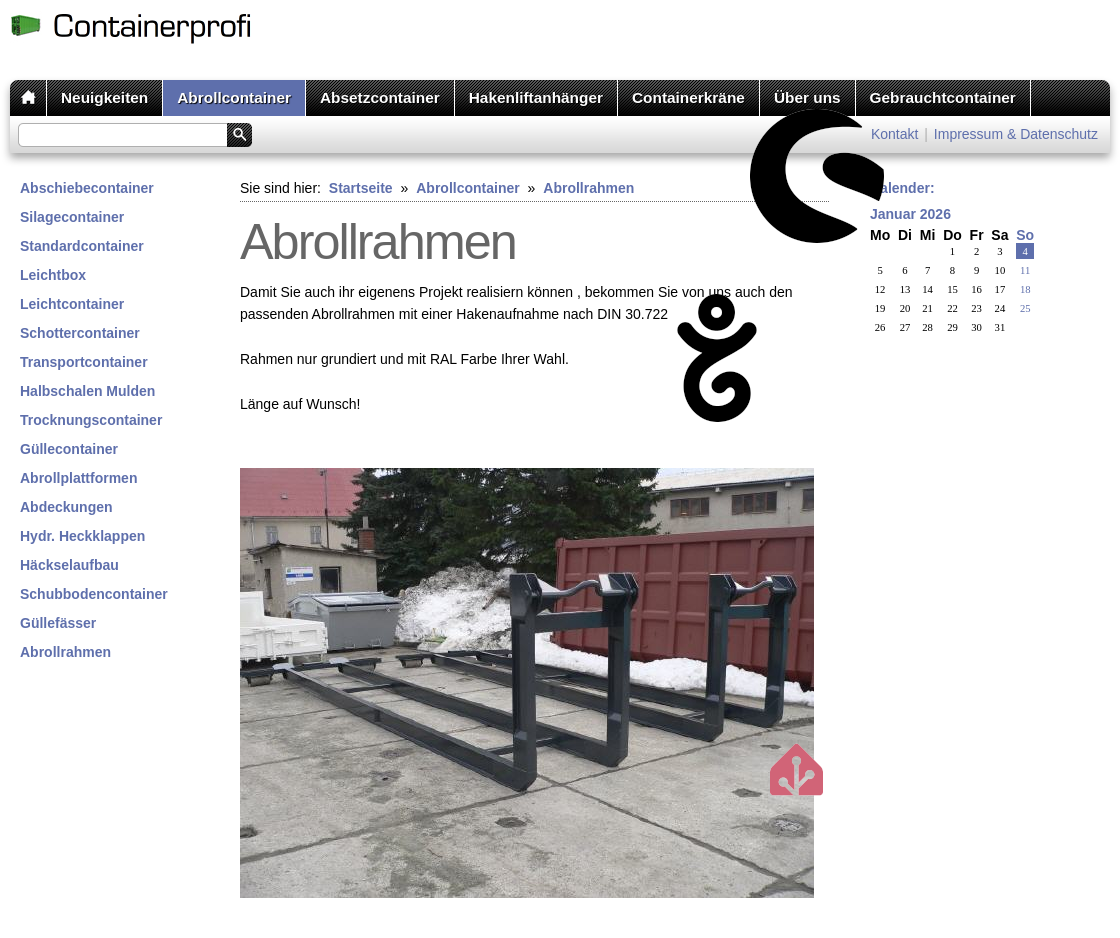 Image resolution: width=1120 pixels, height=938 pixels. Describe the element at coordinates (817, 176) in the screenshot. I see `Shopware e-commerce platform logo` at that location.